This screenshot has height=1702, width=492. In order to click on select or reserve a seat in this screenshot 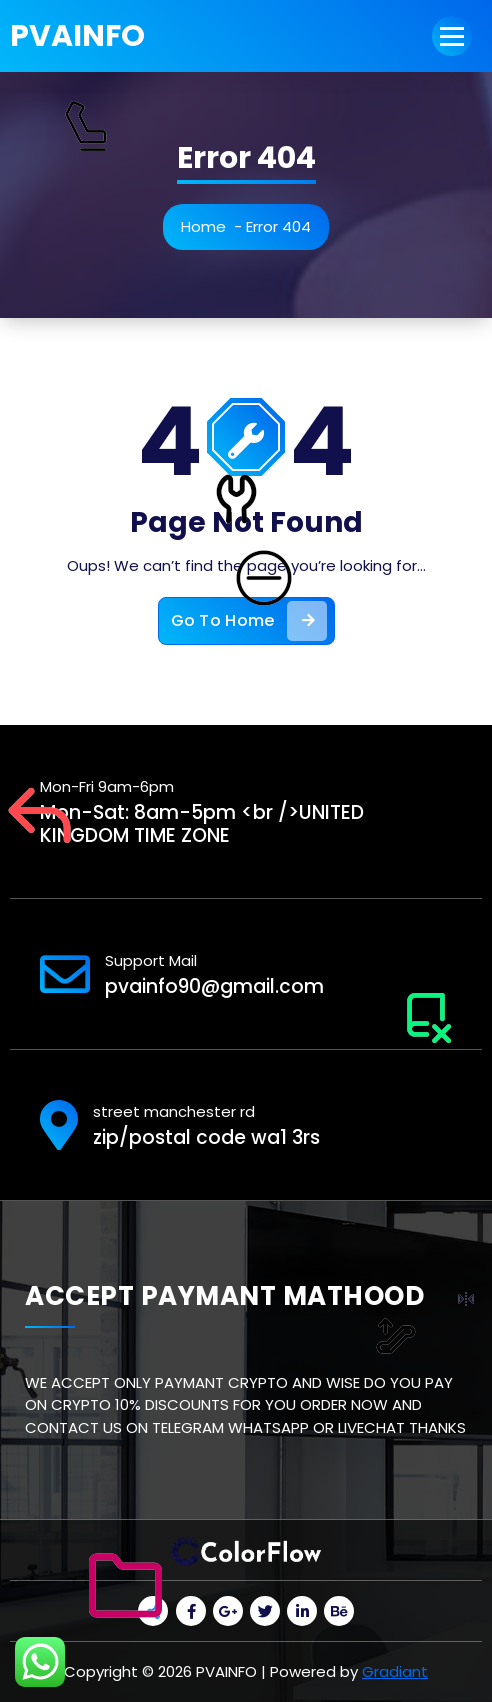, I will do `click(85, 126)`.